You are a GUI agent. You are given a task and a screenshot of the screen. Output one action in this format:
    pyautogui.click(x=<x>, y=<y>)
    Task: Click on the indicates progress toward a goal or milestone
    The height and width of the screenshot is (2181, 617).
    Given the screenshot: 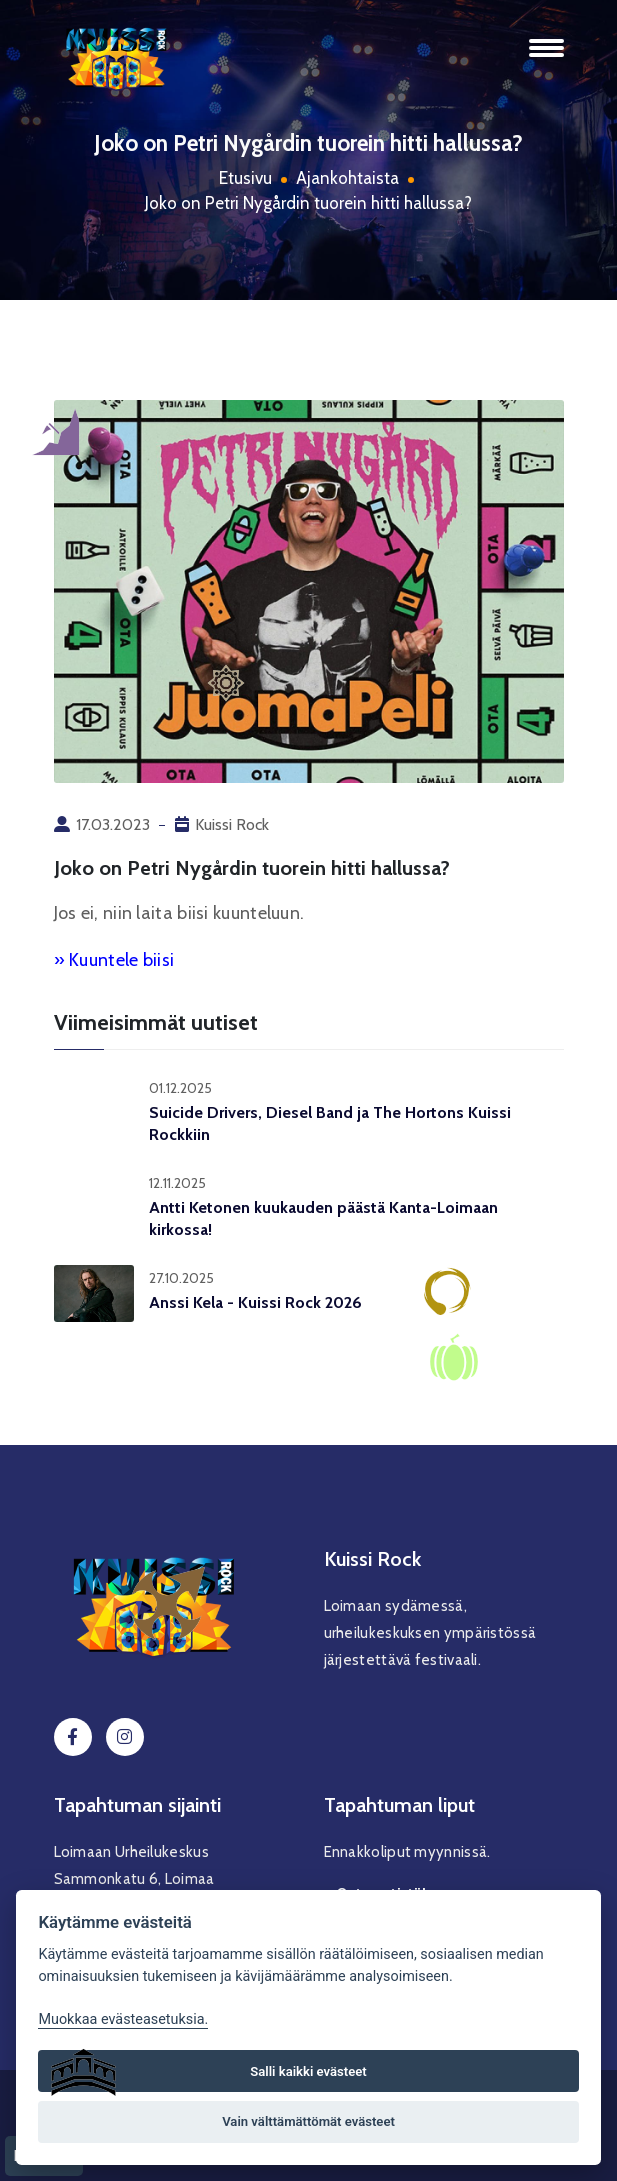 What is the action you would take?
    pyautogui.click(x=55, y=431)
    